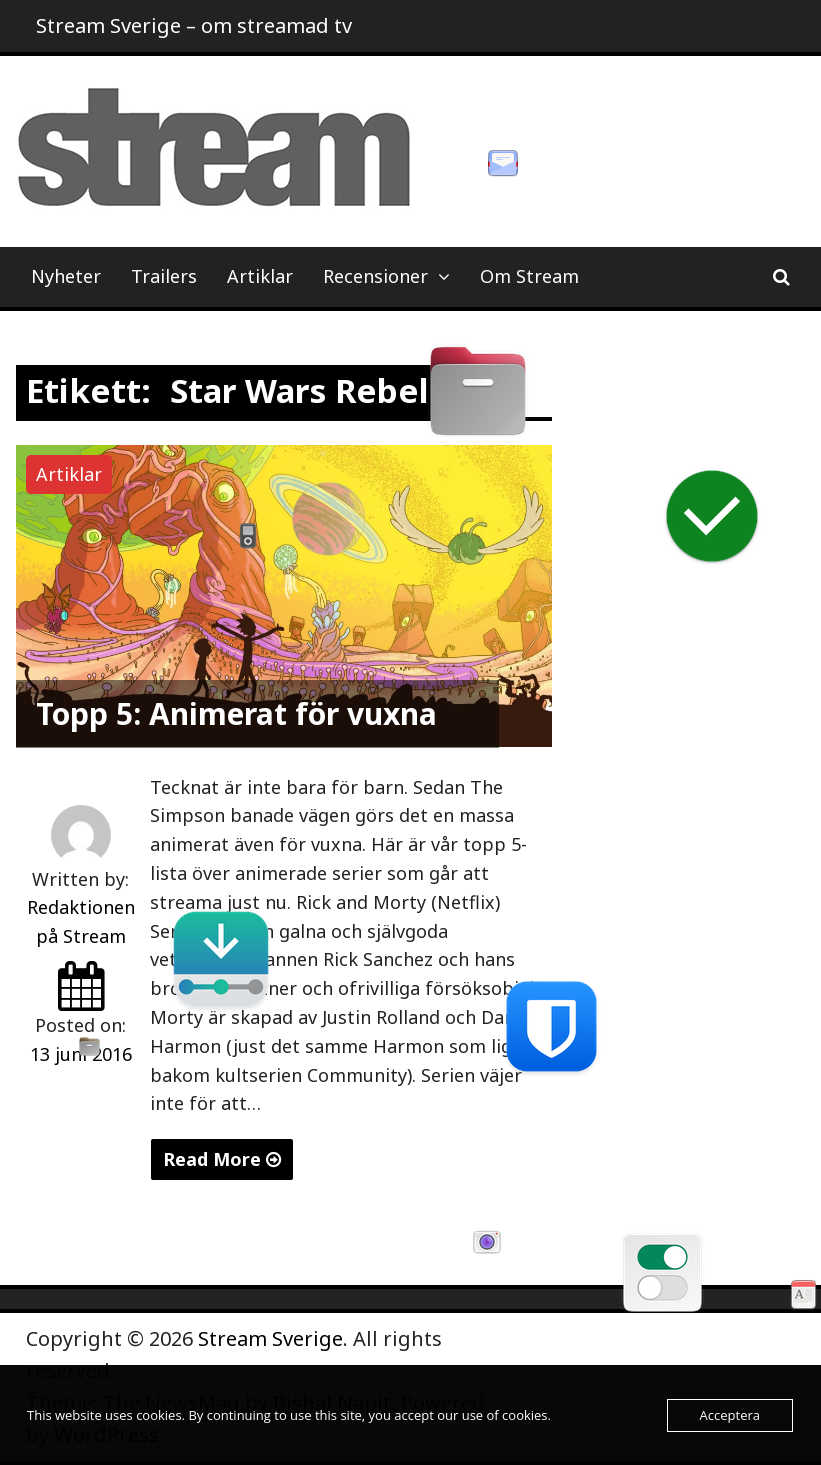 The width and height of the screenshot is (821, 1465). Describe the element at coordinates (662, 1272) in the screenshot. I see `open unity tweak tool settings` at that location.